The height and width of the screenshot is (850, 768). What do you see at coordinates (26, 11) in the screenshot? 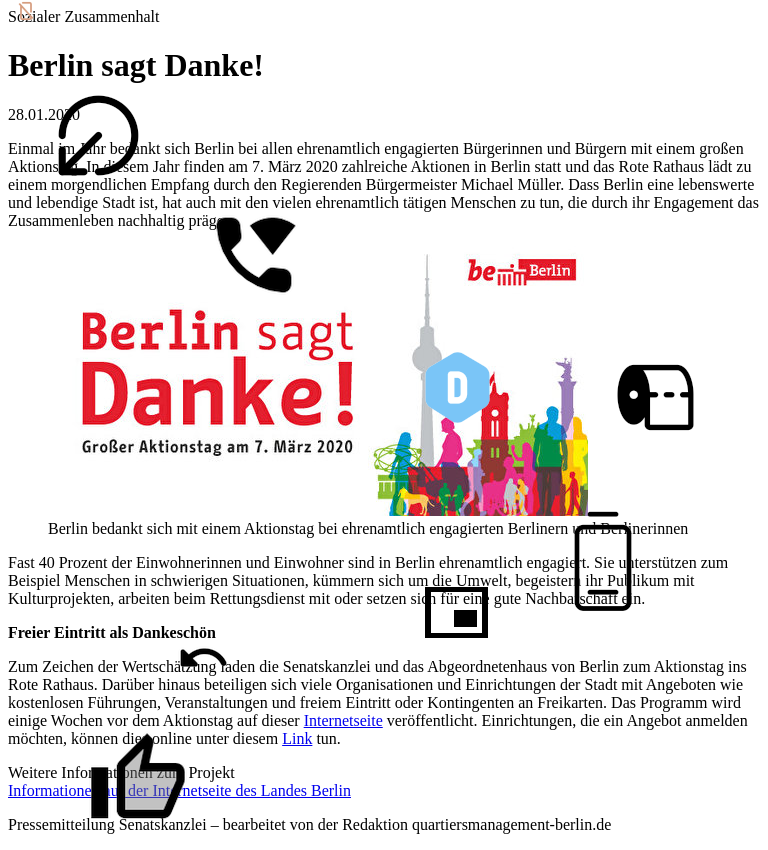
I see `mobile device unavailable or disconnected` at bounding box center [26, 11].